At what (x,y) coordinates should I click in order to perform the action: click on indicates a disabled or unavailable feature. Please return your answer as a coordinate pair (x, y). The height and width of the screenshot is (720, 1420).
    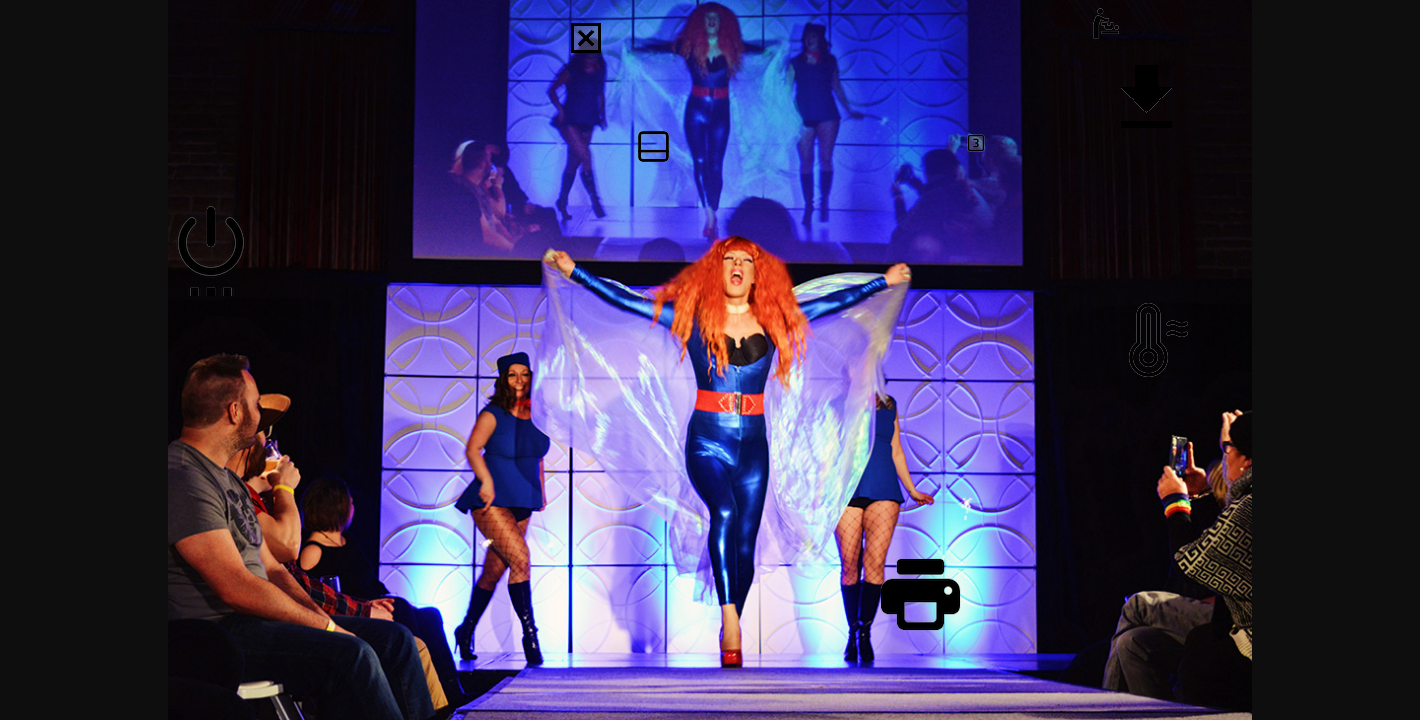
    Looking at the image, I should click on (586, 38).